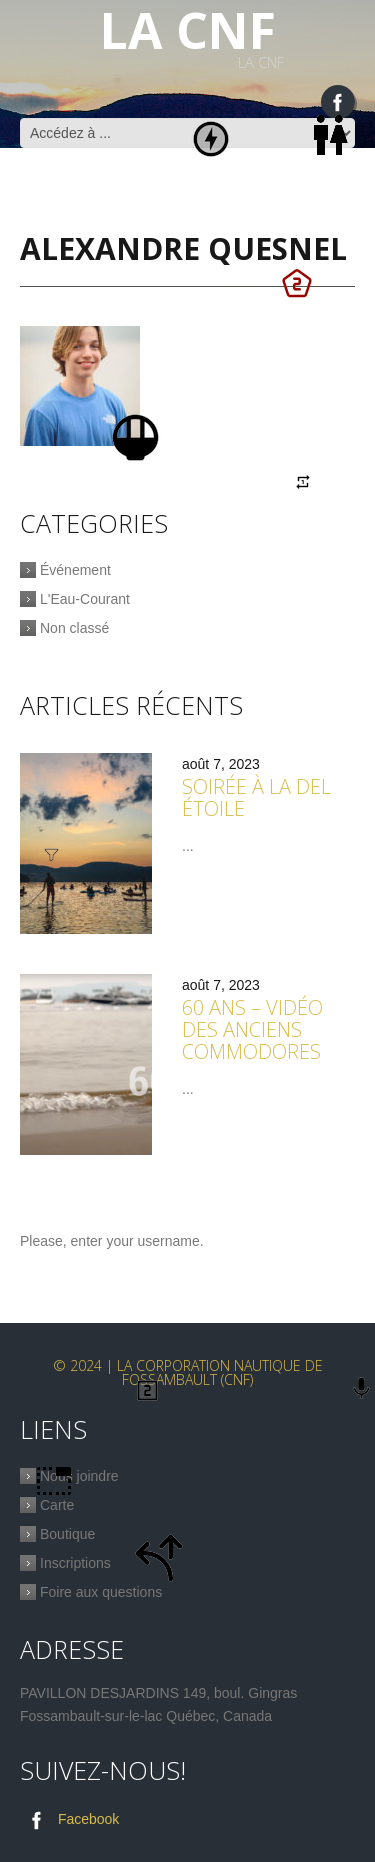  I want to click on an inactive or unselected browser tab, so click(54, 1481).